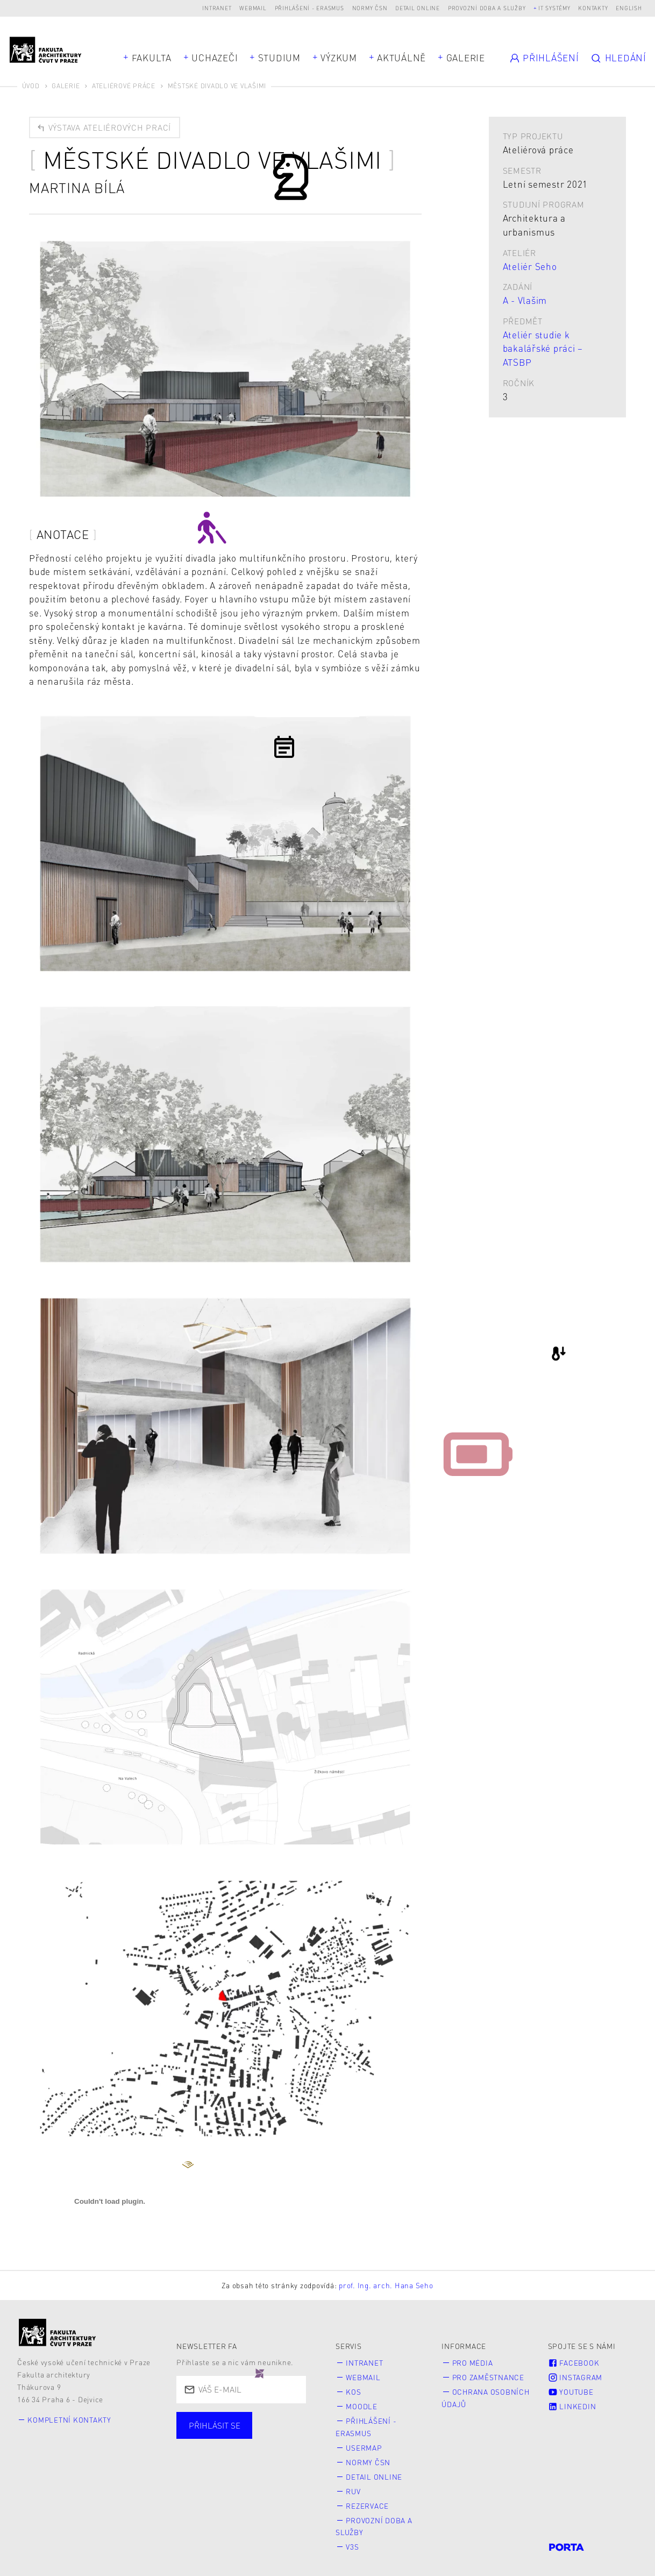 The image size is (655, 2576). Describe the element at coordinates (210, 528) in the screenshot. I see `indicates accessibility features for visually impaired users` at that location.